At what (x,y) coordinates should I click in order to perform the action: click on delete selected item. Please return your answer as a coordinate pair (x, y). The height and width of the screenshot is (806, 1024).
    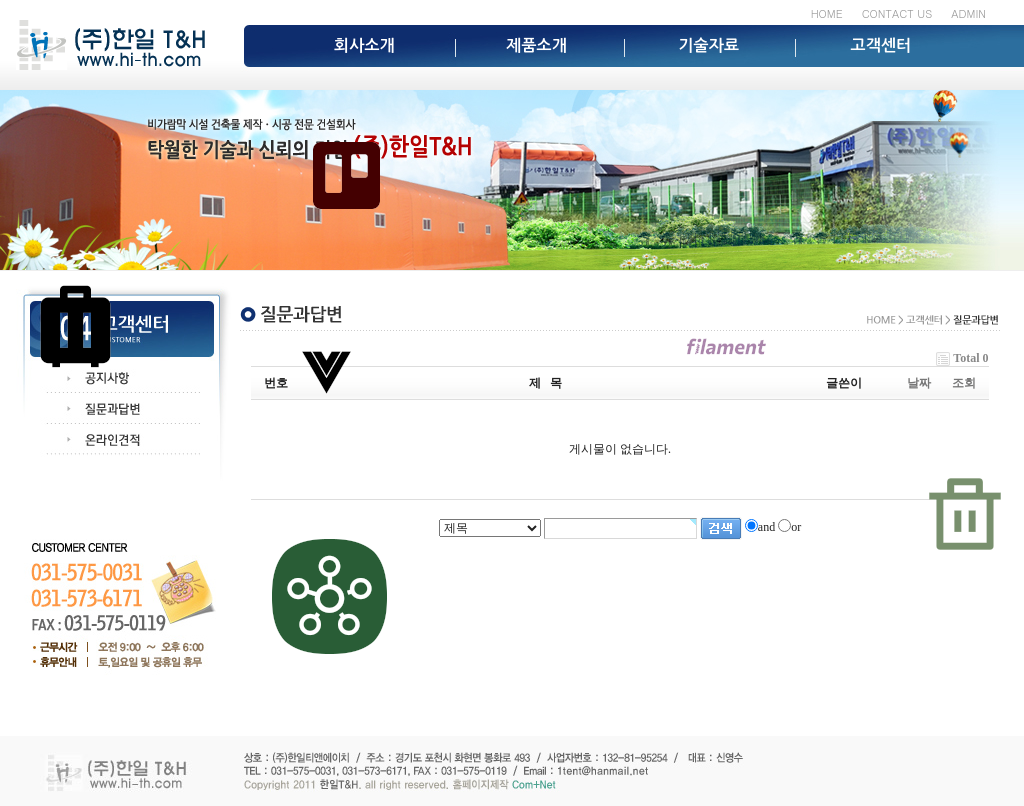
    Looking at the image, I should click on (965, 514).